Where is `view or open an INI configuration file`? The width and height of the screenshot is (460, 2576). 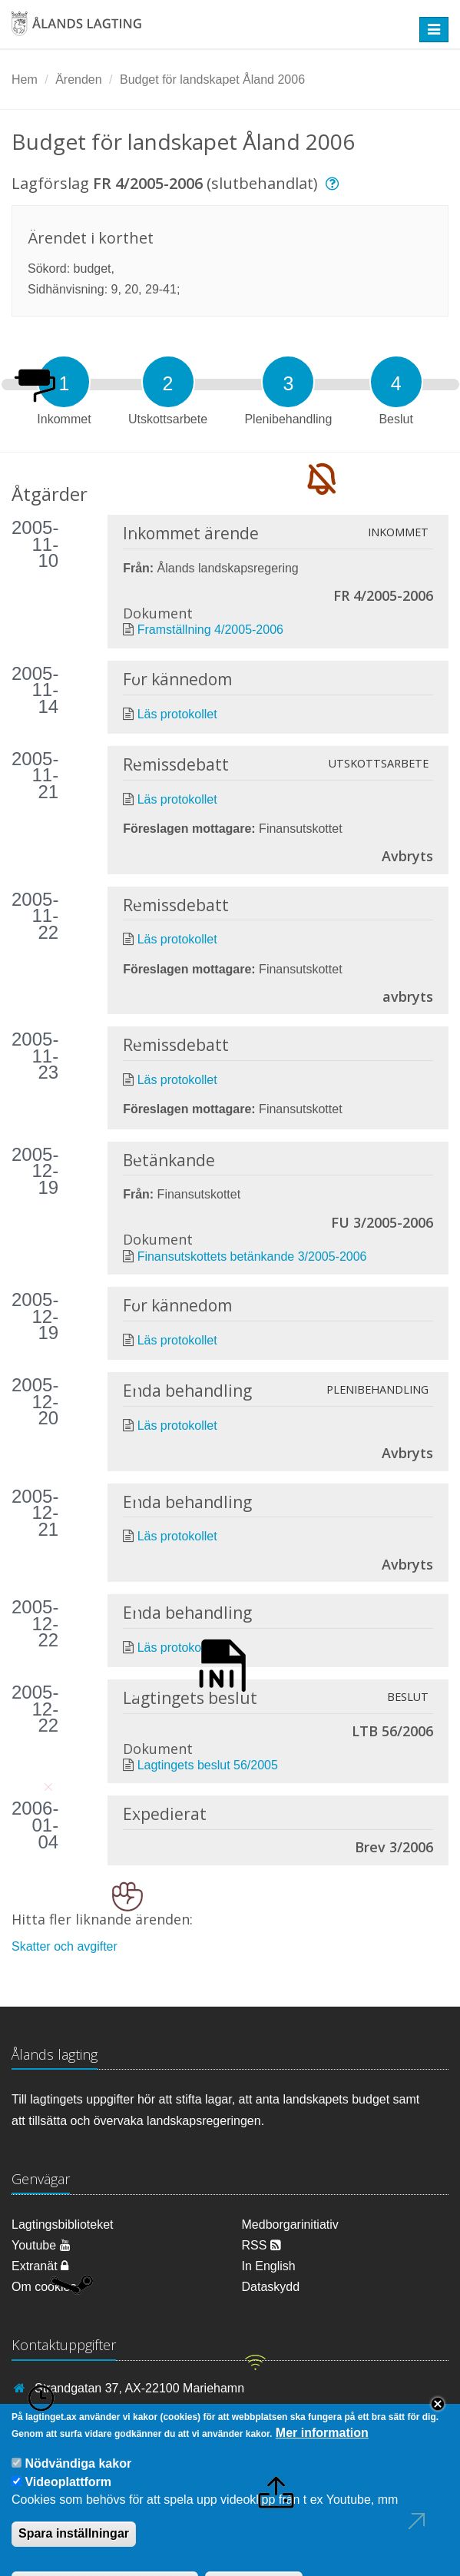
view or open an INI configuration file is located at coordinates (223, 1666).